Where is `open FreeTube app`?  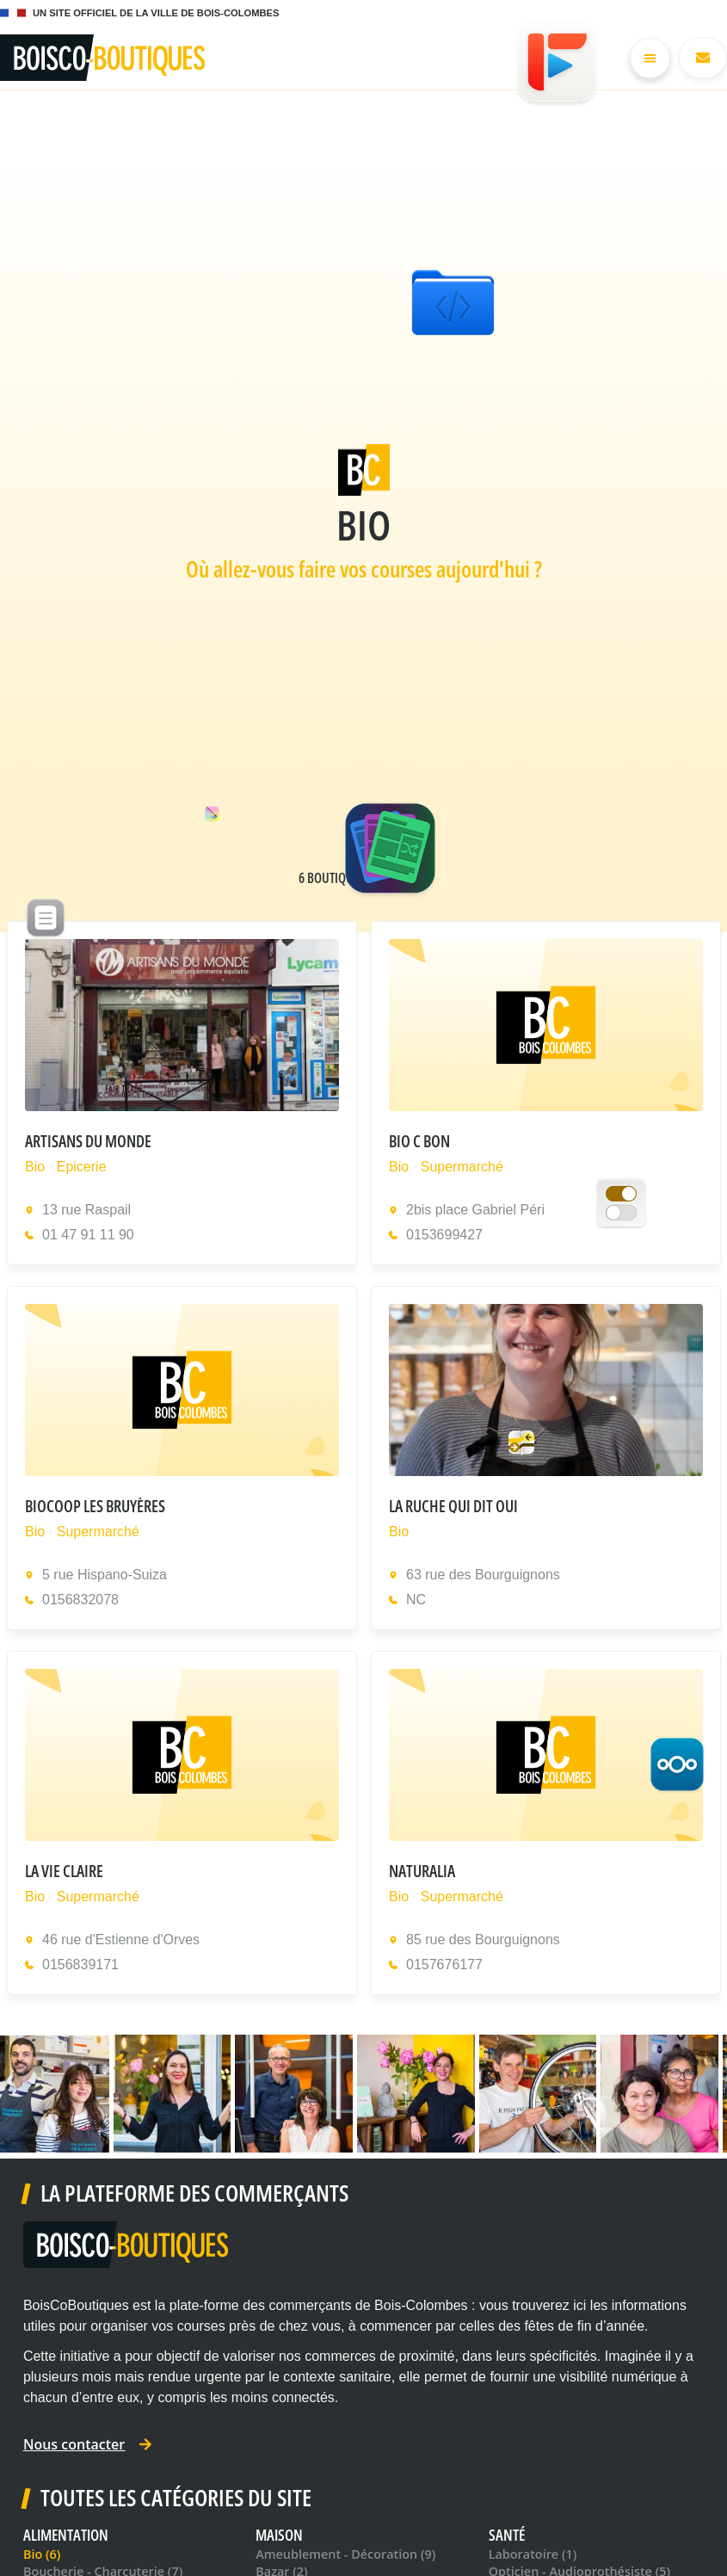
open FreeTube app is located at coordinates (557, 62).